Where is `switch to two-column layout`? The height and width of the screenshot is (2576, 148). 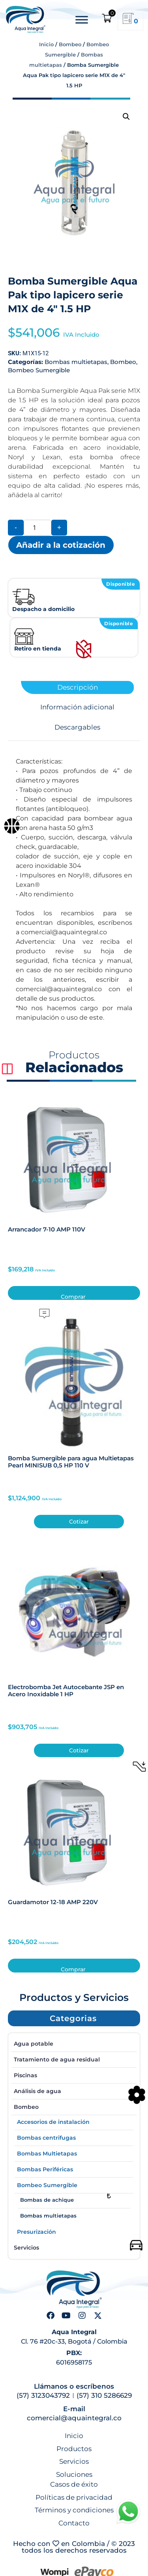 switch to two-column layout is located at coordinates (7, 1069).